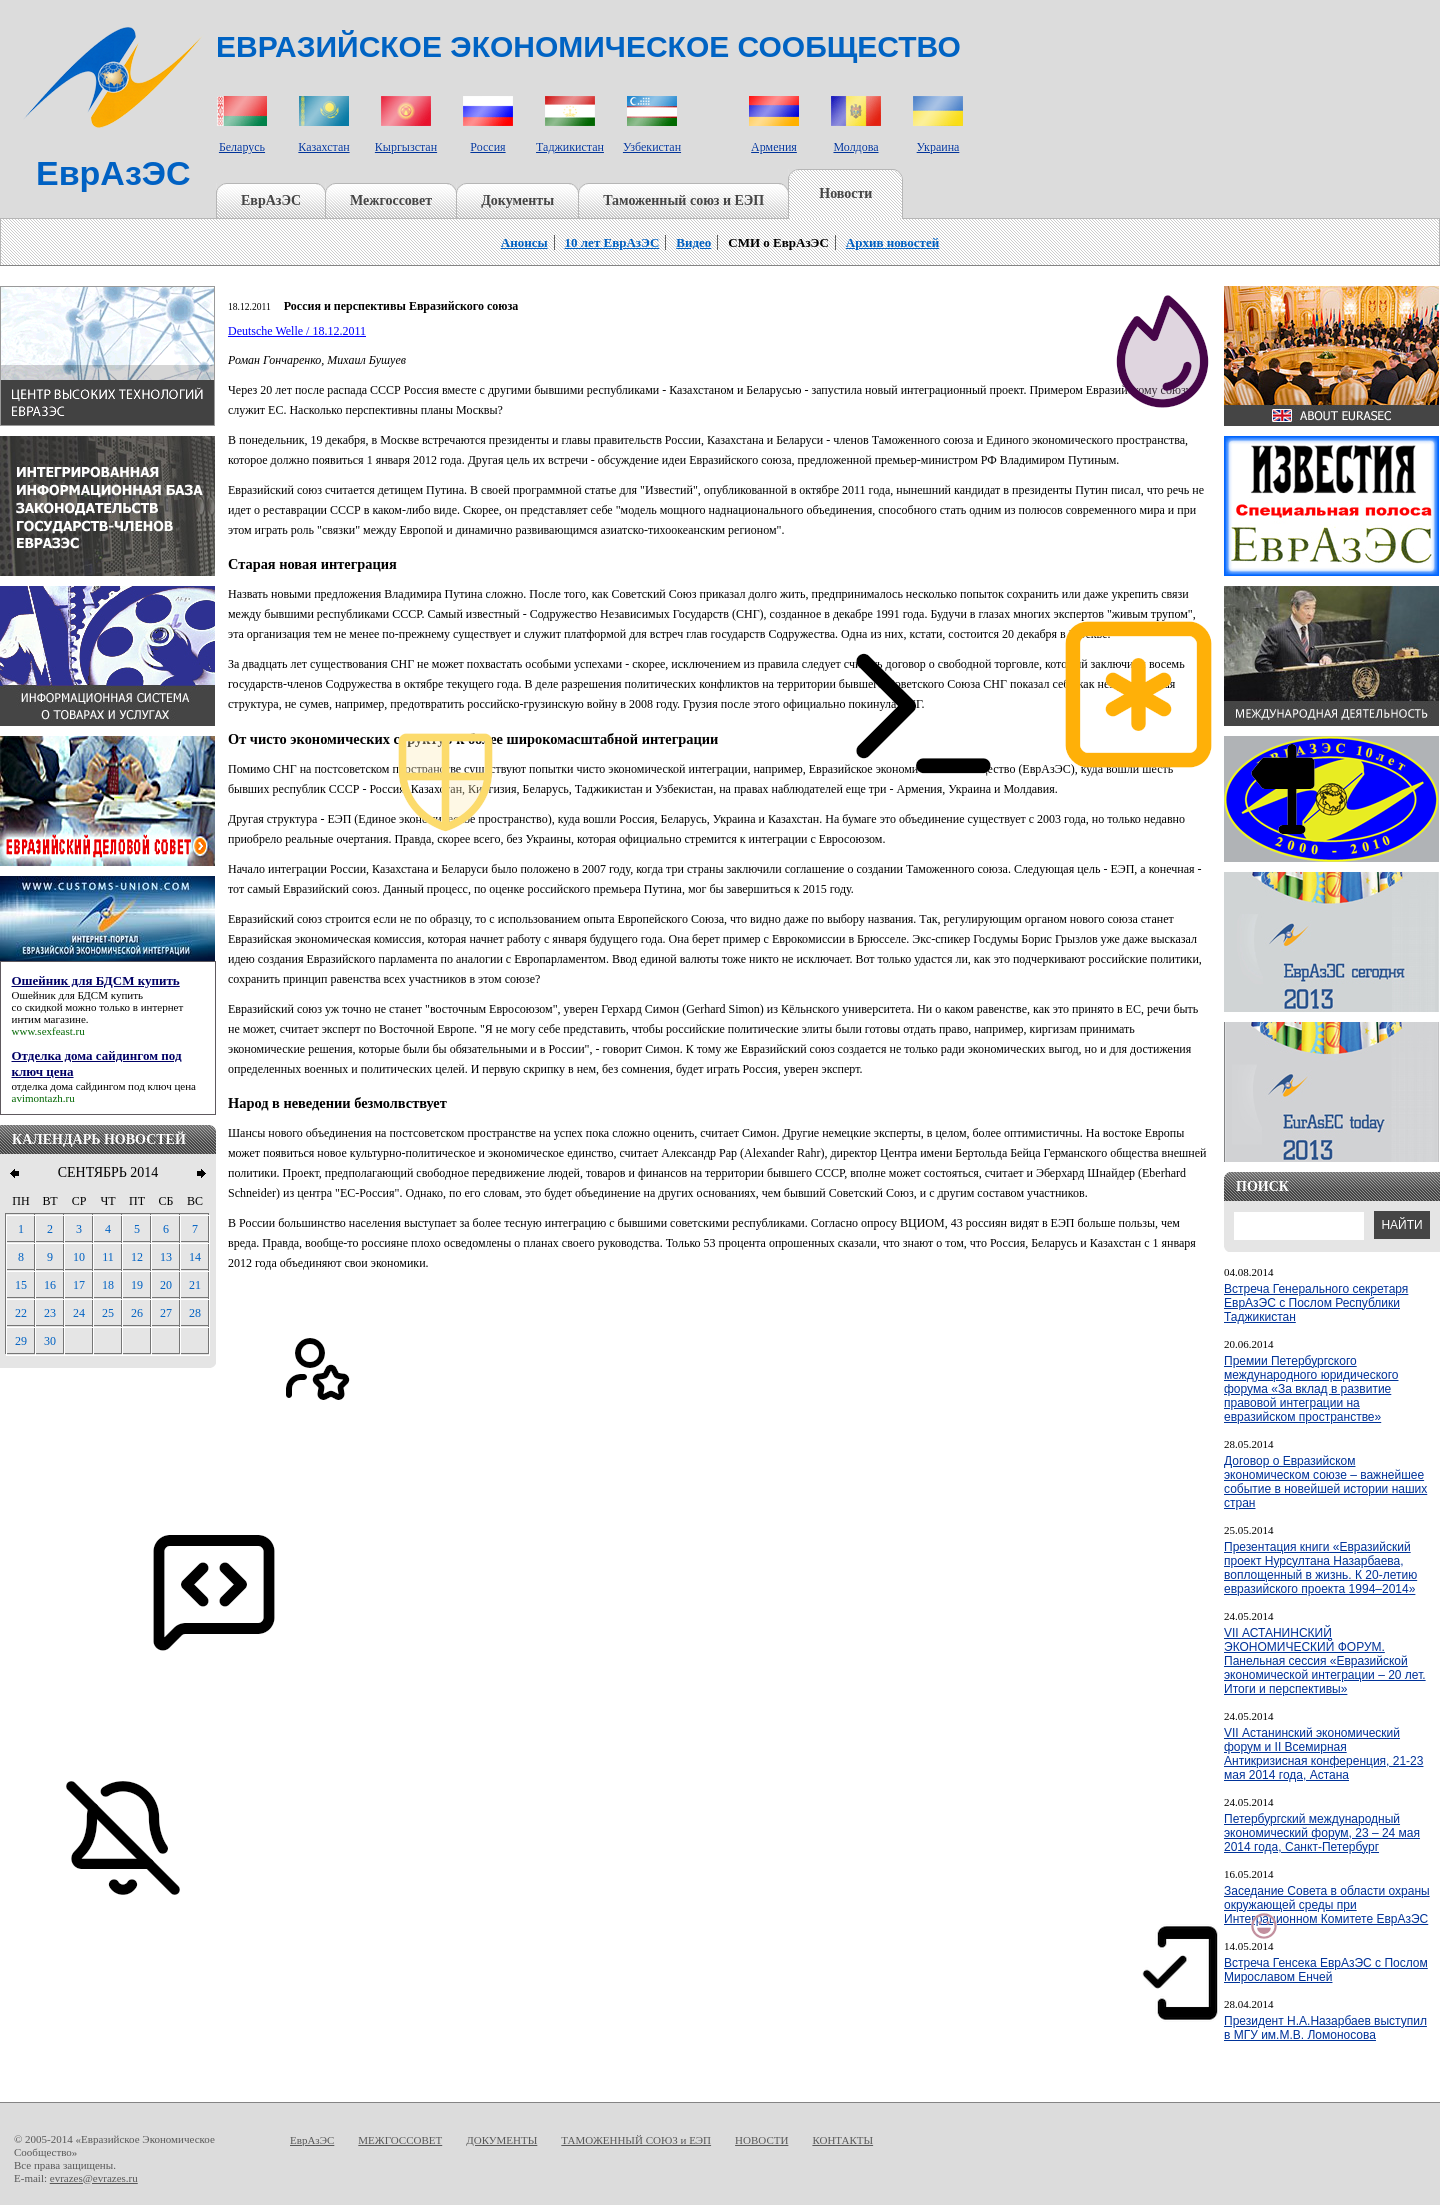 This screenshot has height=2205, width=1440. Describe the element at coordinates (1264, 1926) in the screenshot. I see `react with laughter to a message or post` at that location.